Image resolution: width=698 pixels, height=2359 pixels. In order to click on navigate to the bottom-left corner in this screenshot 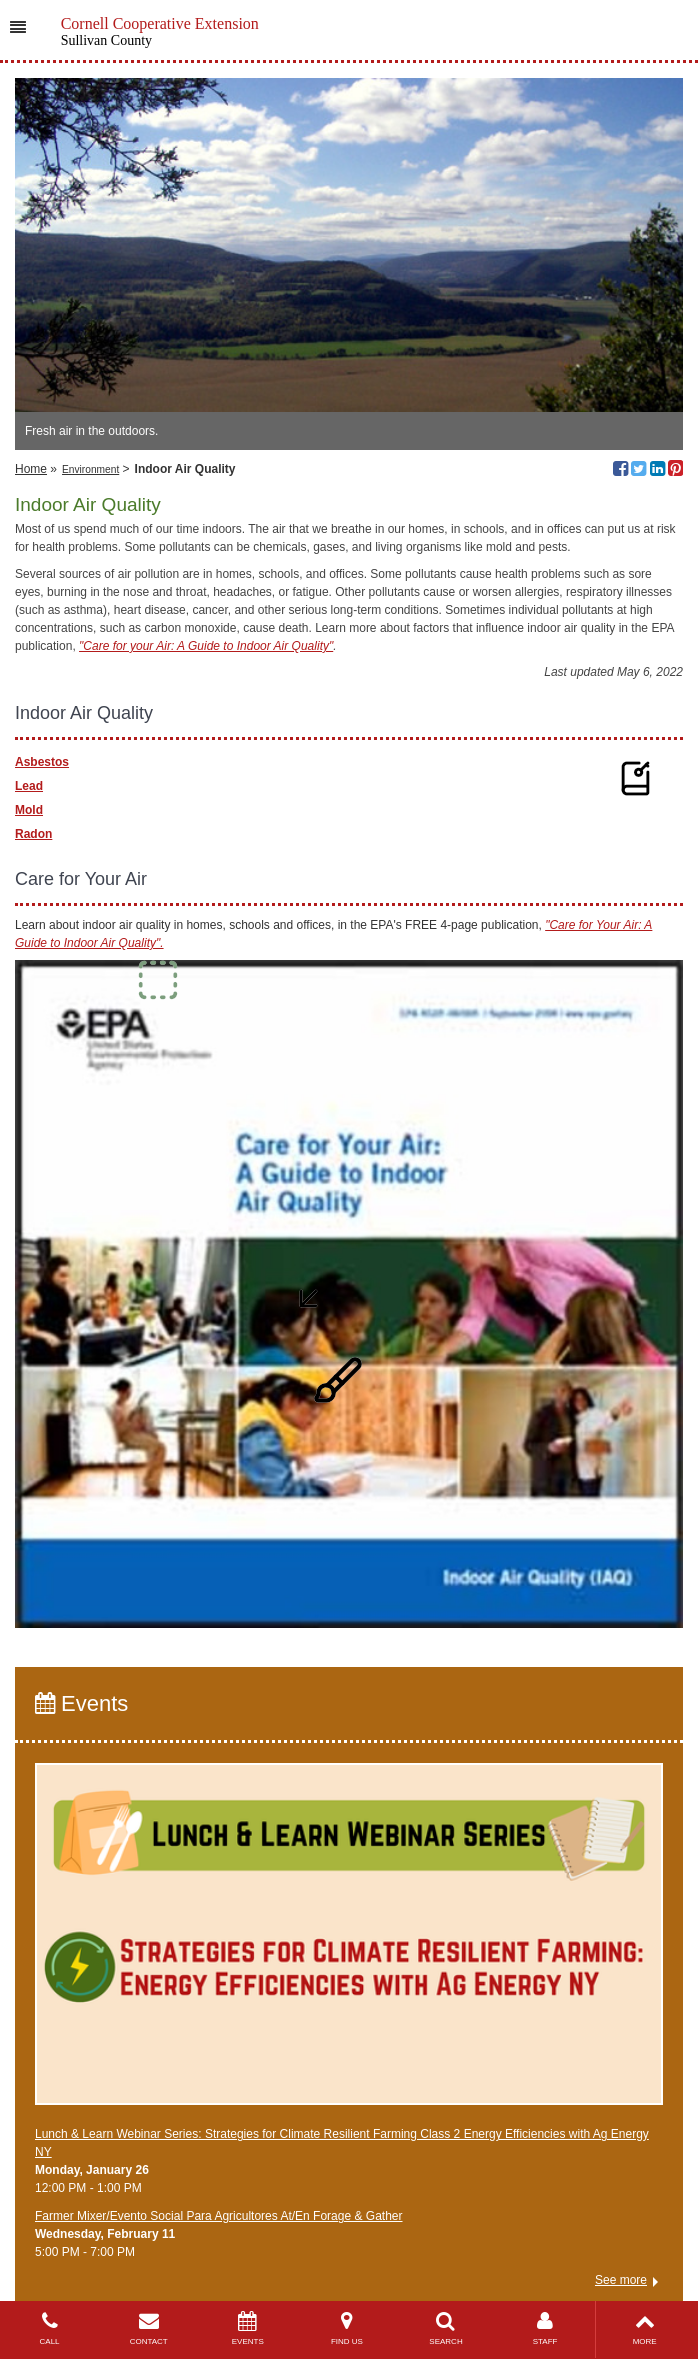, I will do `click(308, 1298)`.